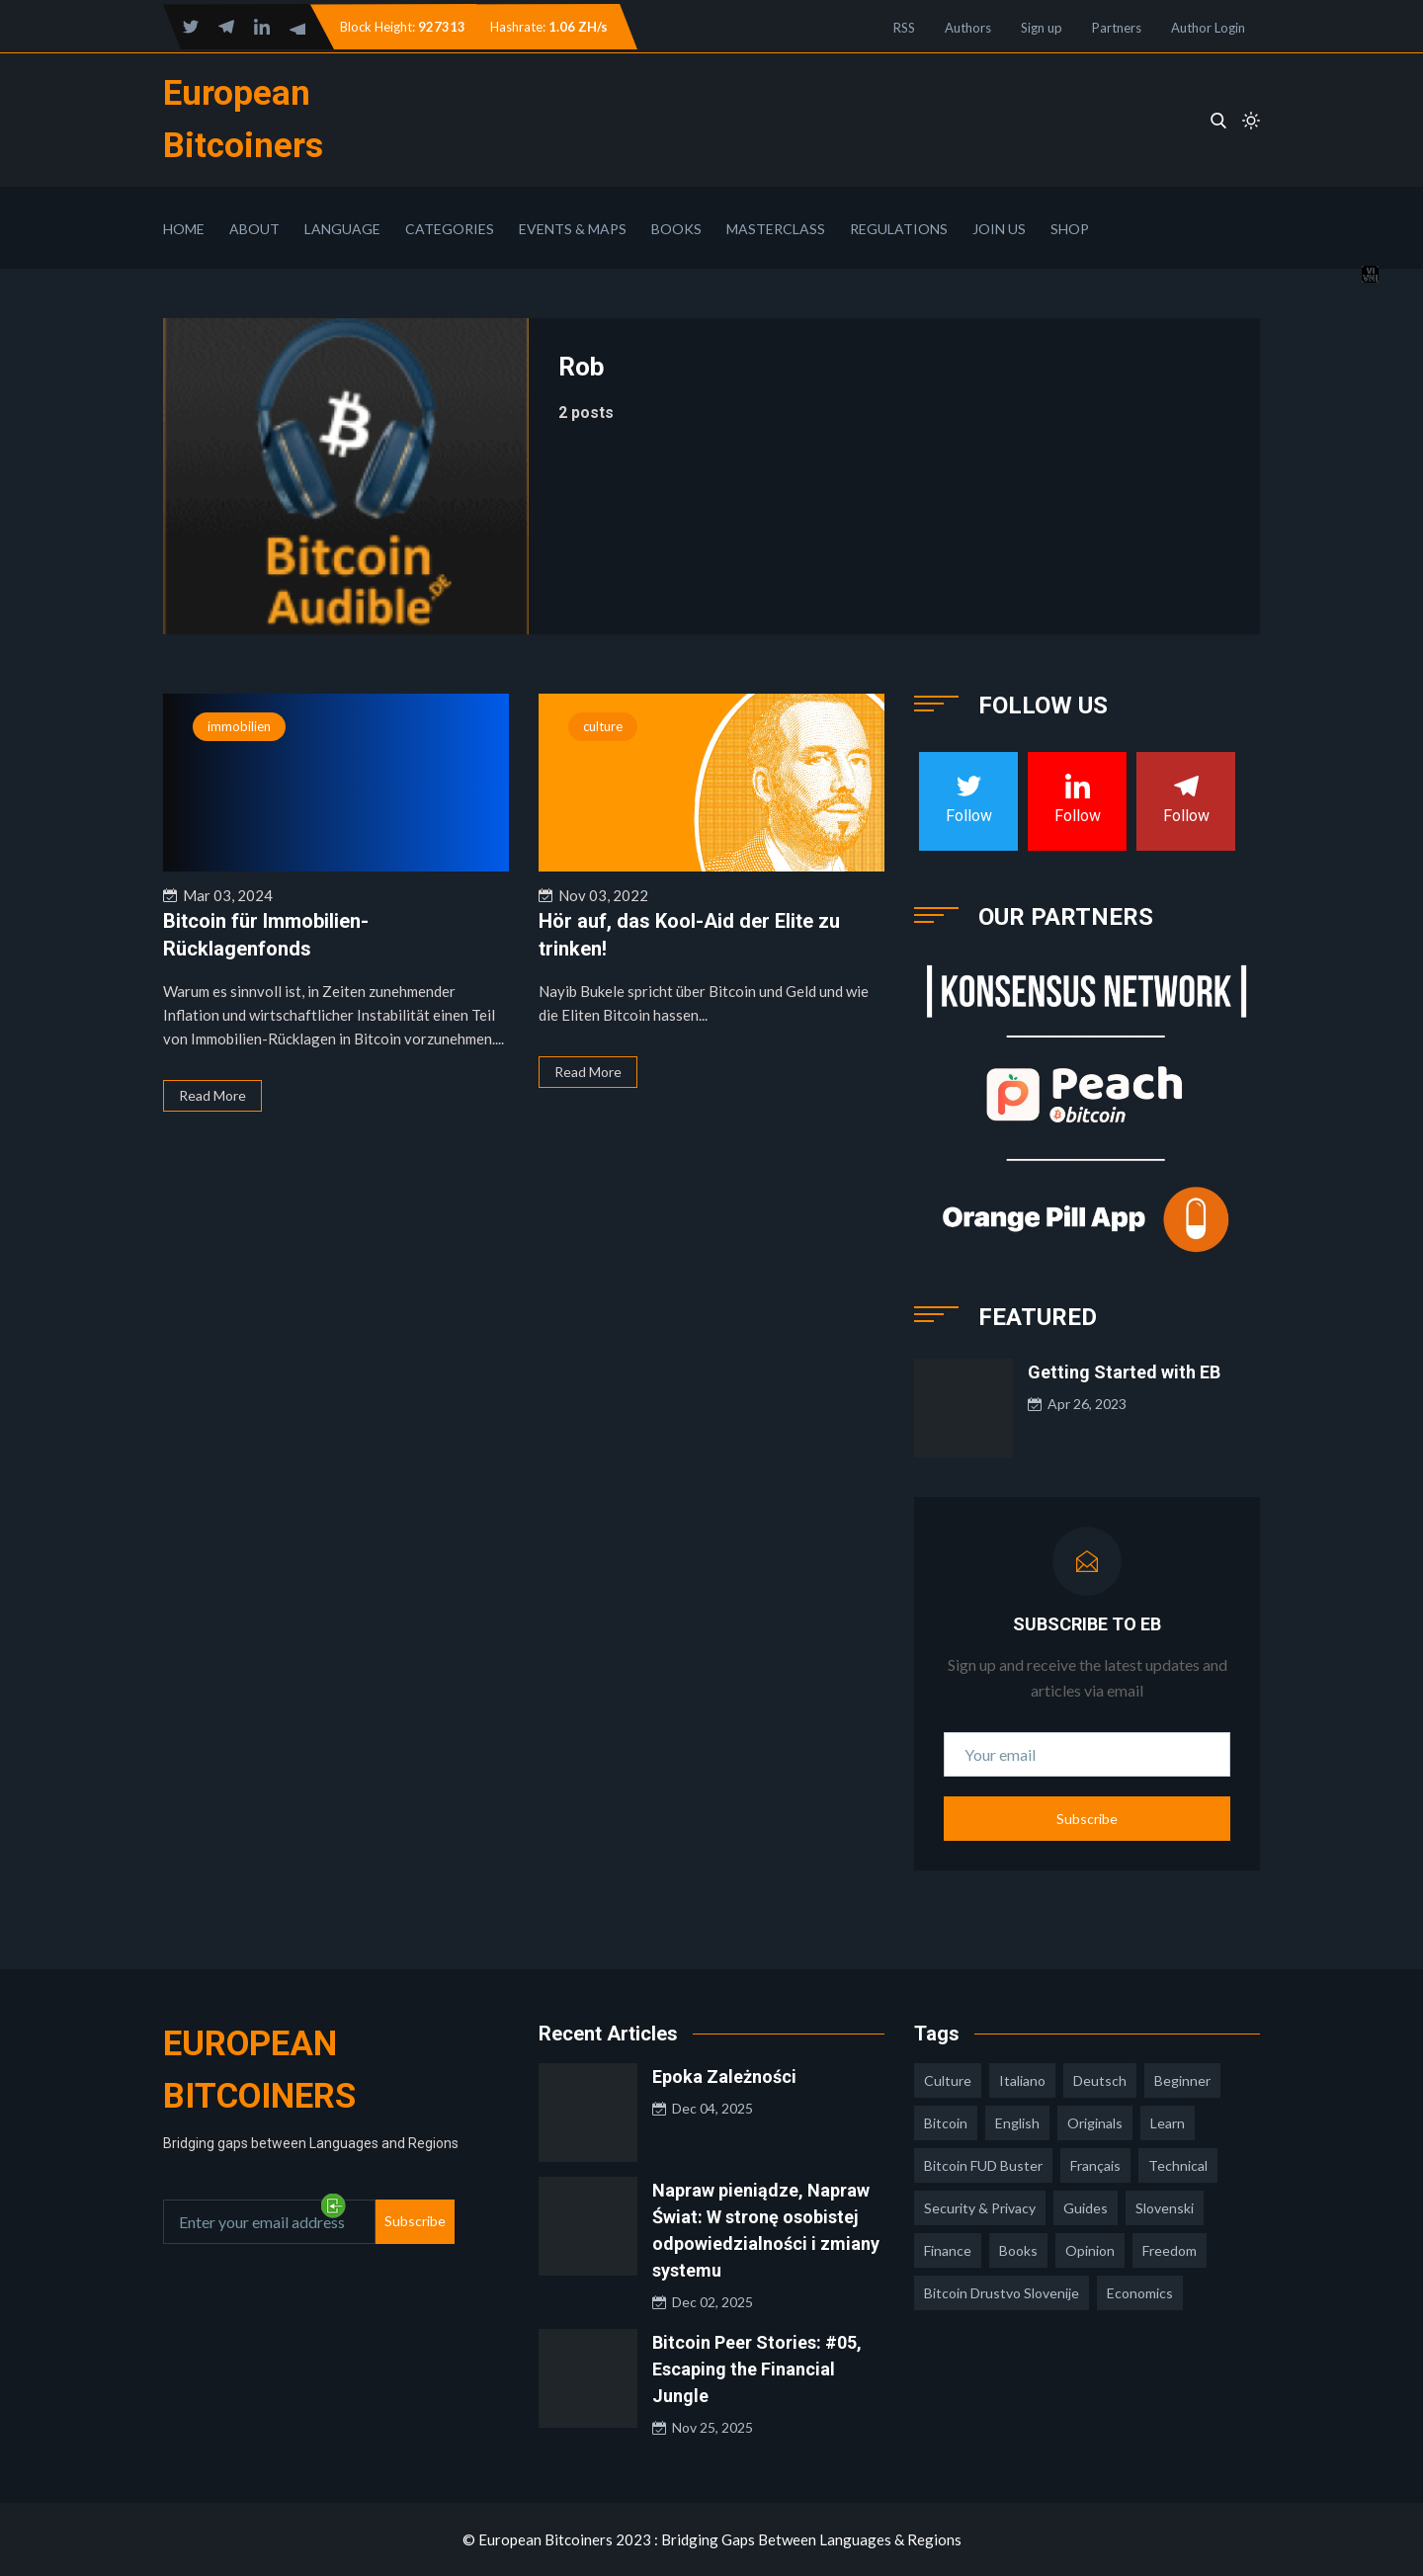  Describe the element at coordinates (333, 2205) in the screenshot. I see `log out of your account` at that location.